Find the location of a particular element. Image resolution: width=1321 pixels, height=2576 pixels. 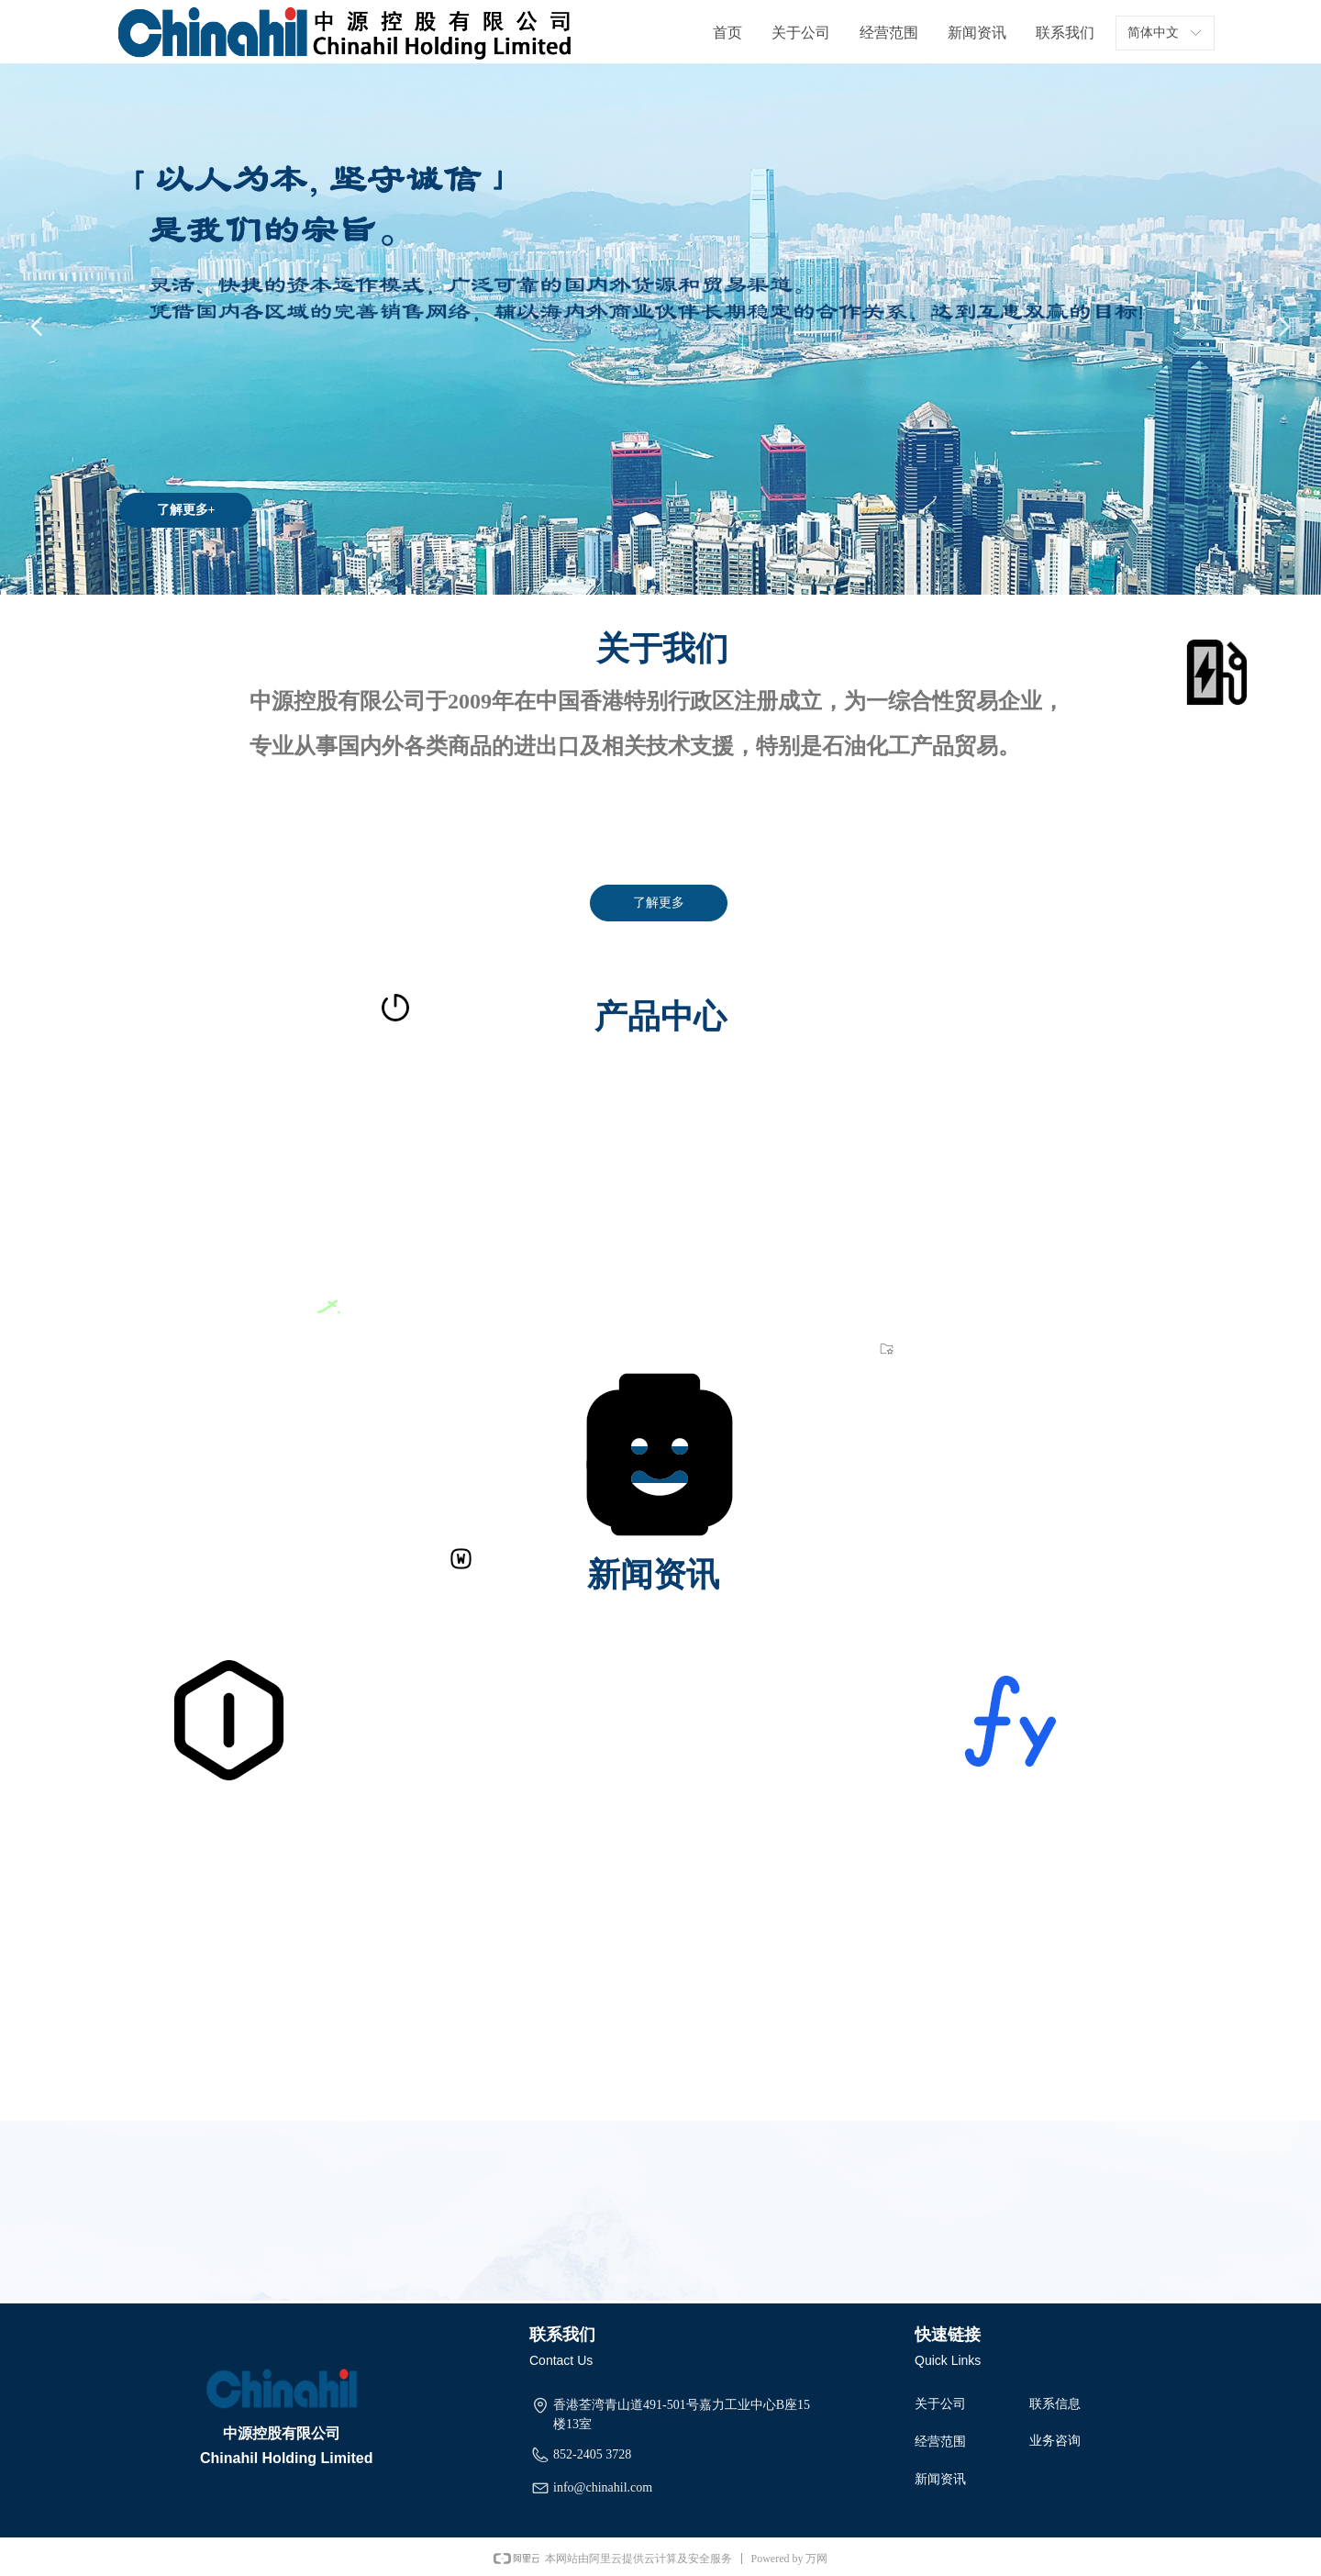

insert mathematical function notation is located at coordinates (1010, 1721).